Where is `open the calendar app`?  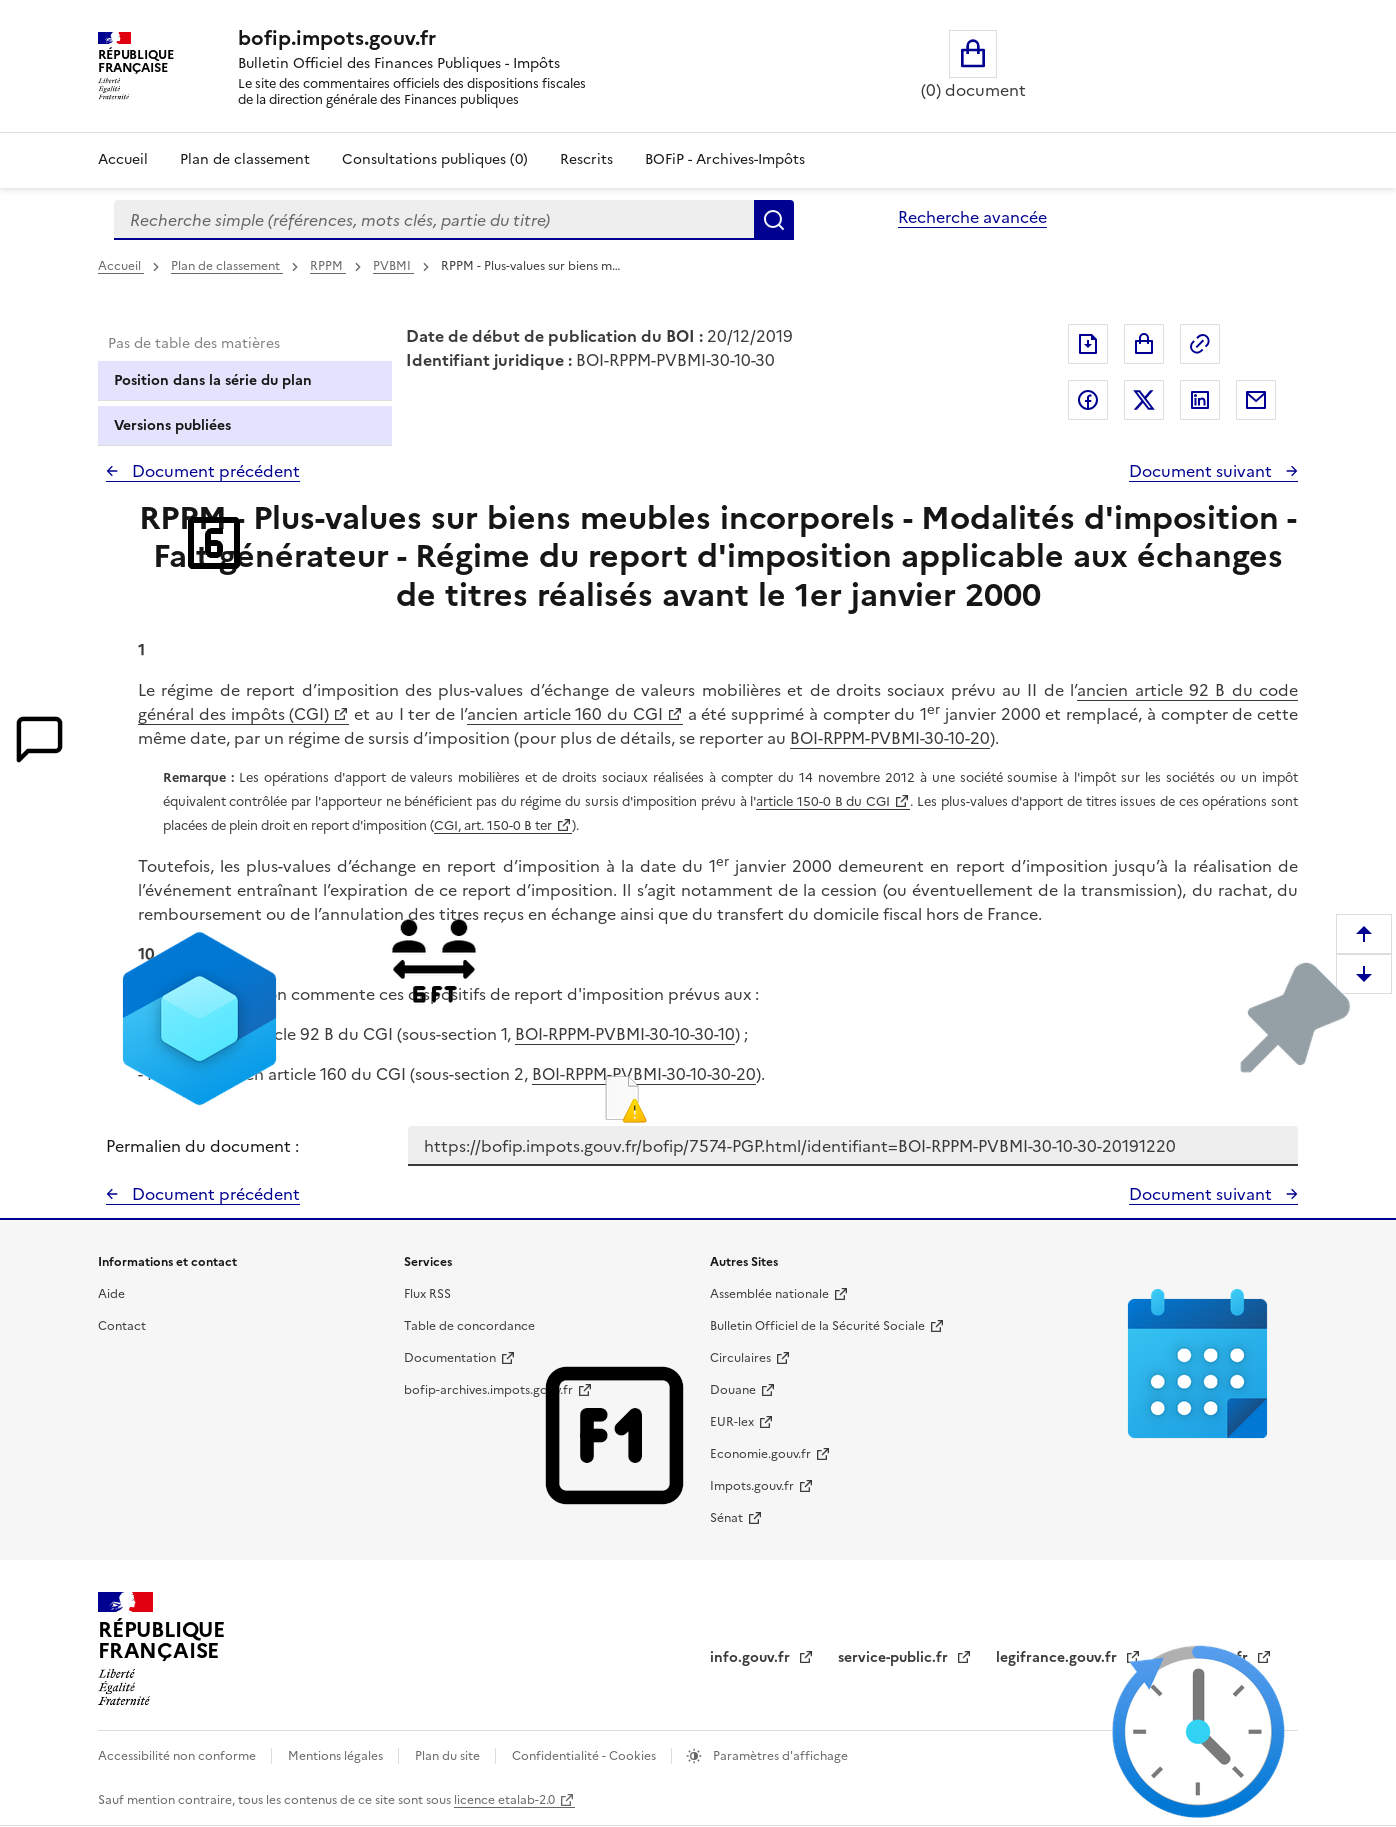
open the calendar app is located at coordinates (1197, 1368).